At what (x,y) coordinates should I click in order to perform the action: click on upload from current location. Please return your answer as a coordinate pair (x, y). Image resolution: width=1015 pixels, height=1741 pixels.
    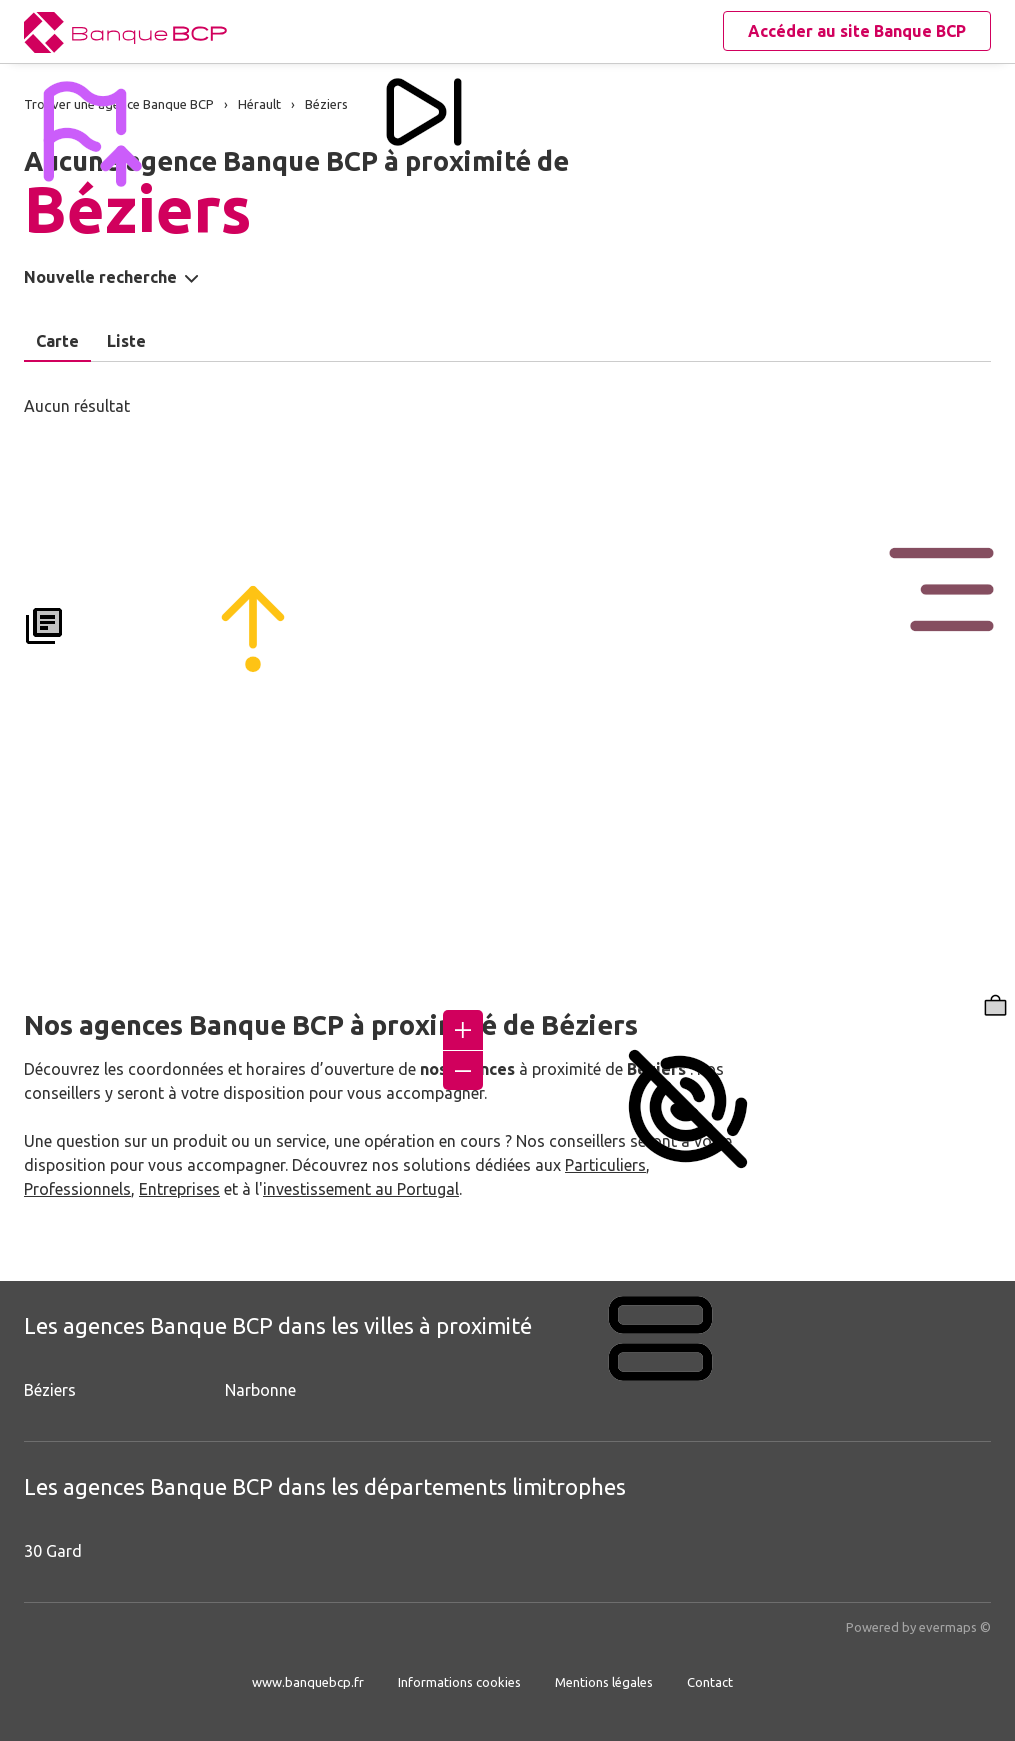
    Looking at the image, I should click on (253, 629).